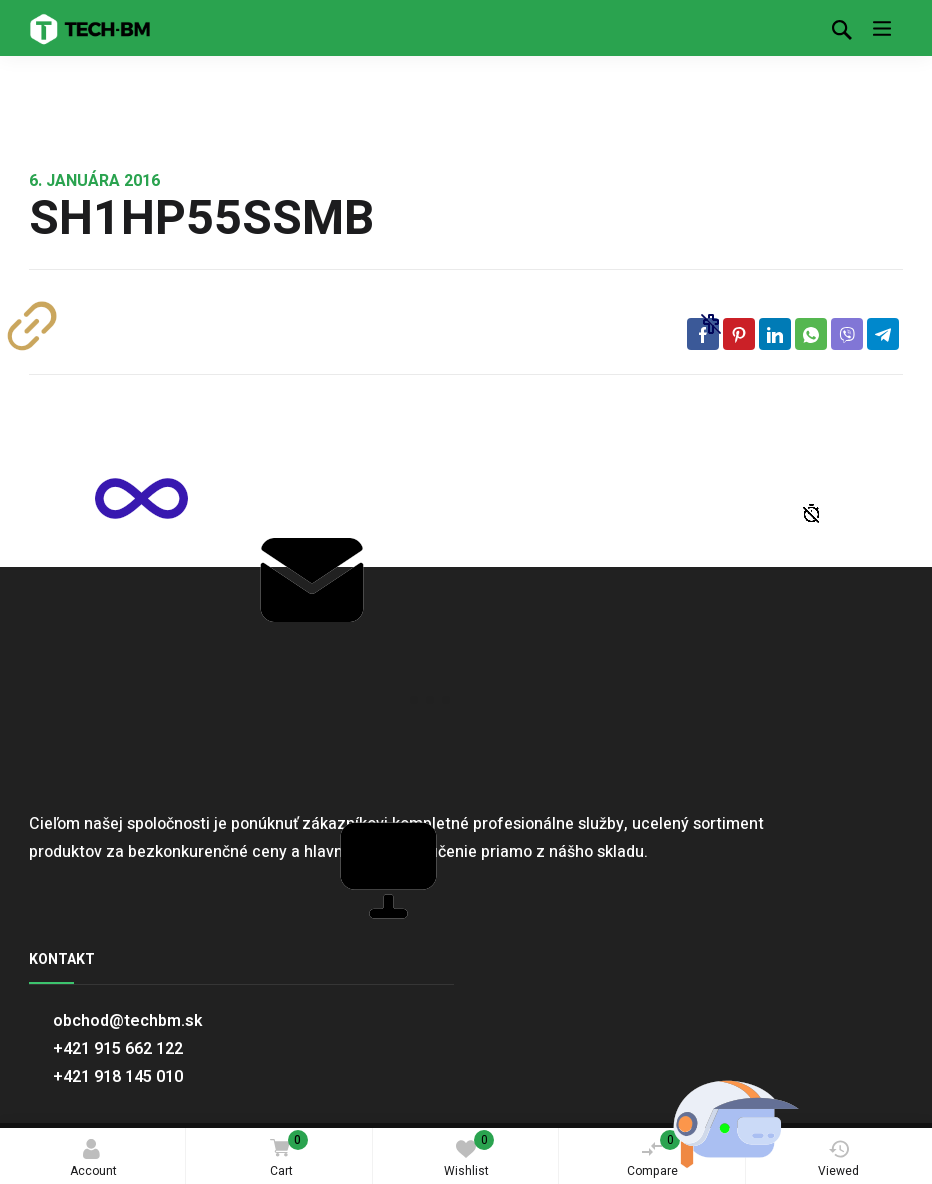 This screenshot has width=932, height=1184. Describe the element at coordinates (31, 326) in the screenshot. I see `copy or share a link` at that location.